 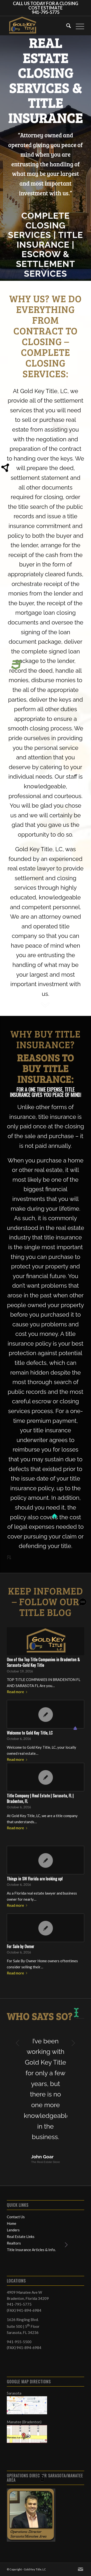 What do you see at coordinates (54, 1516) in the screenshot?
I see `navigate to home screen` at bounding box center [54, 1516].